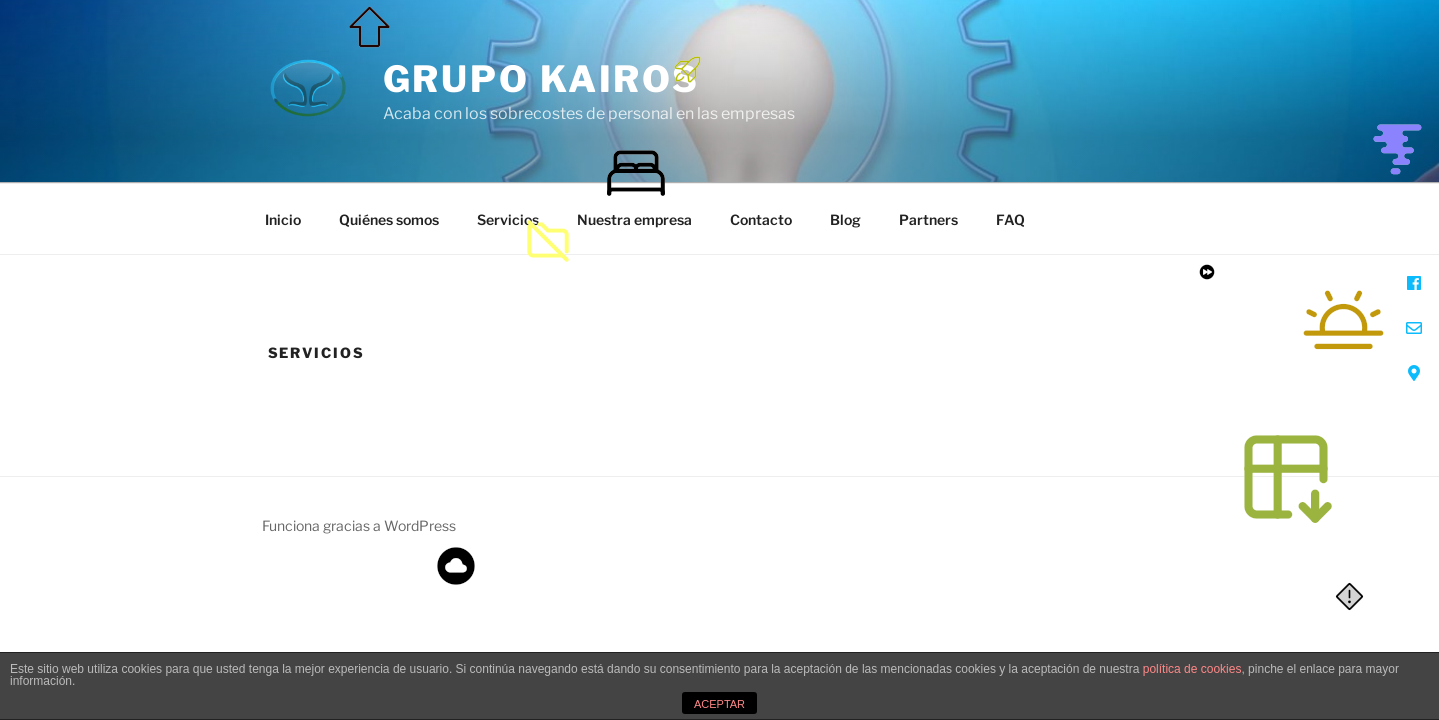  What do you see at coordinates (1349, 596) in the screenshot?
I see `indicates a warning or caution state` at bounding box center [1349, 596].